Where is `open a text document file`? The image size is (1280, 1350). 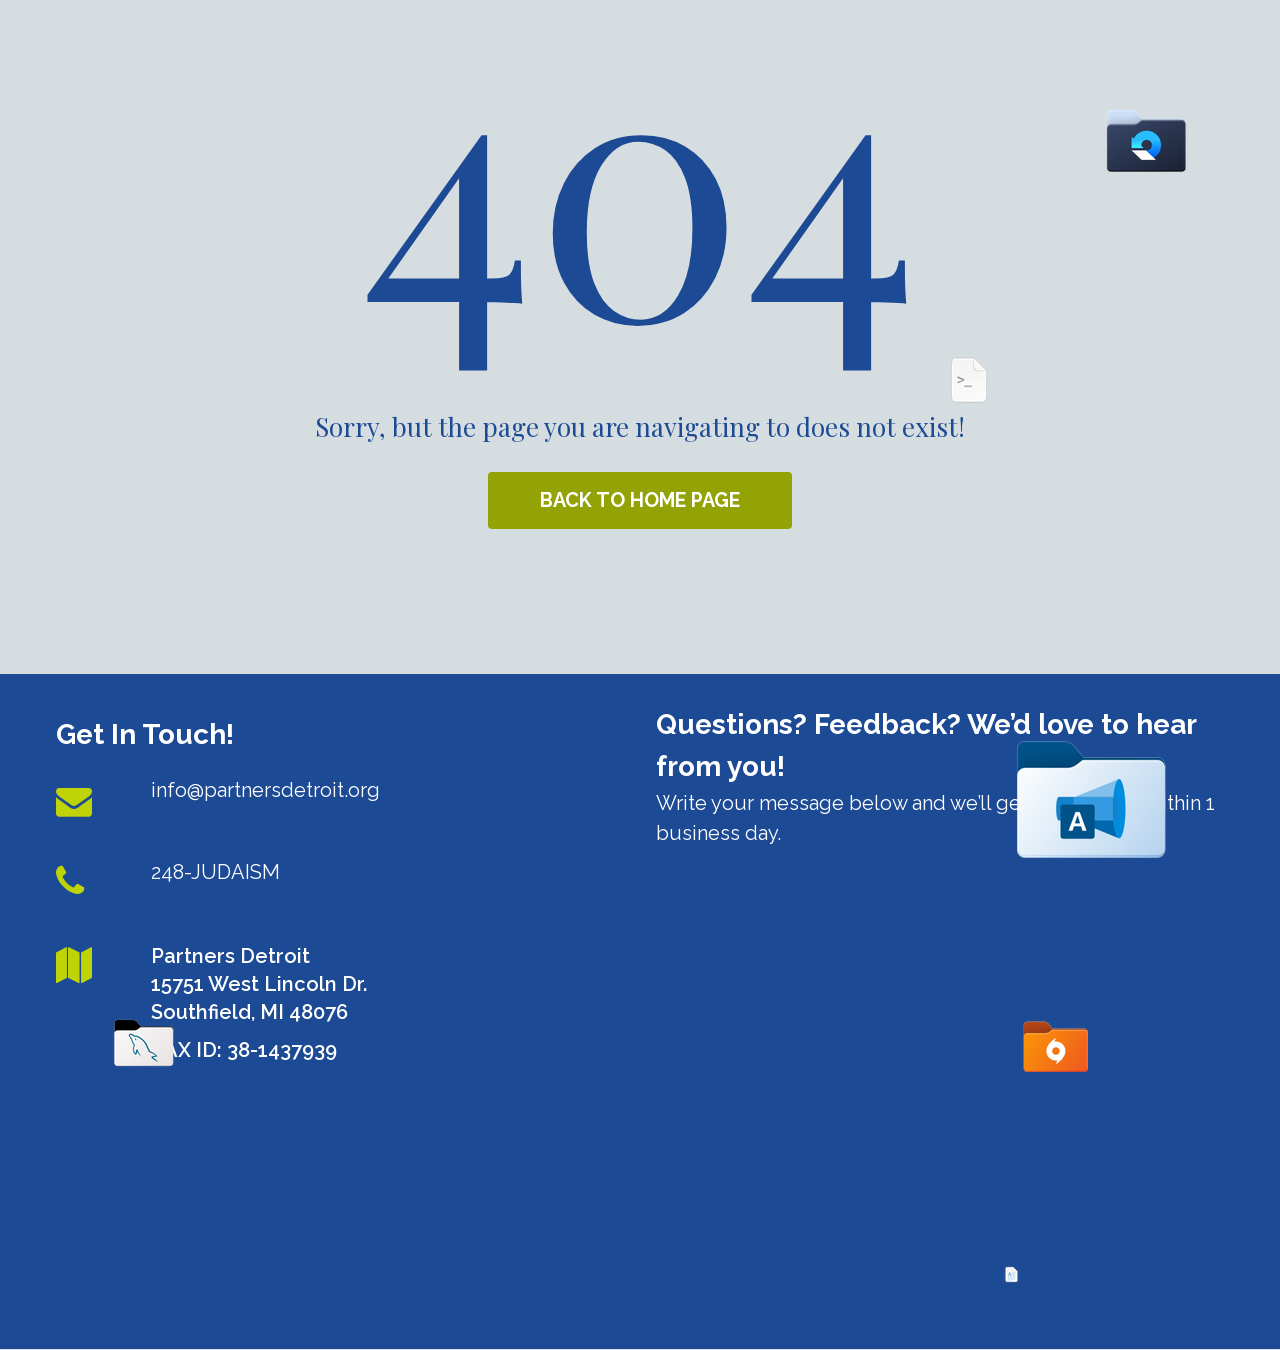 open a text document file is located at coordinates (1011, 1274).